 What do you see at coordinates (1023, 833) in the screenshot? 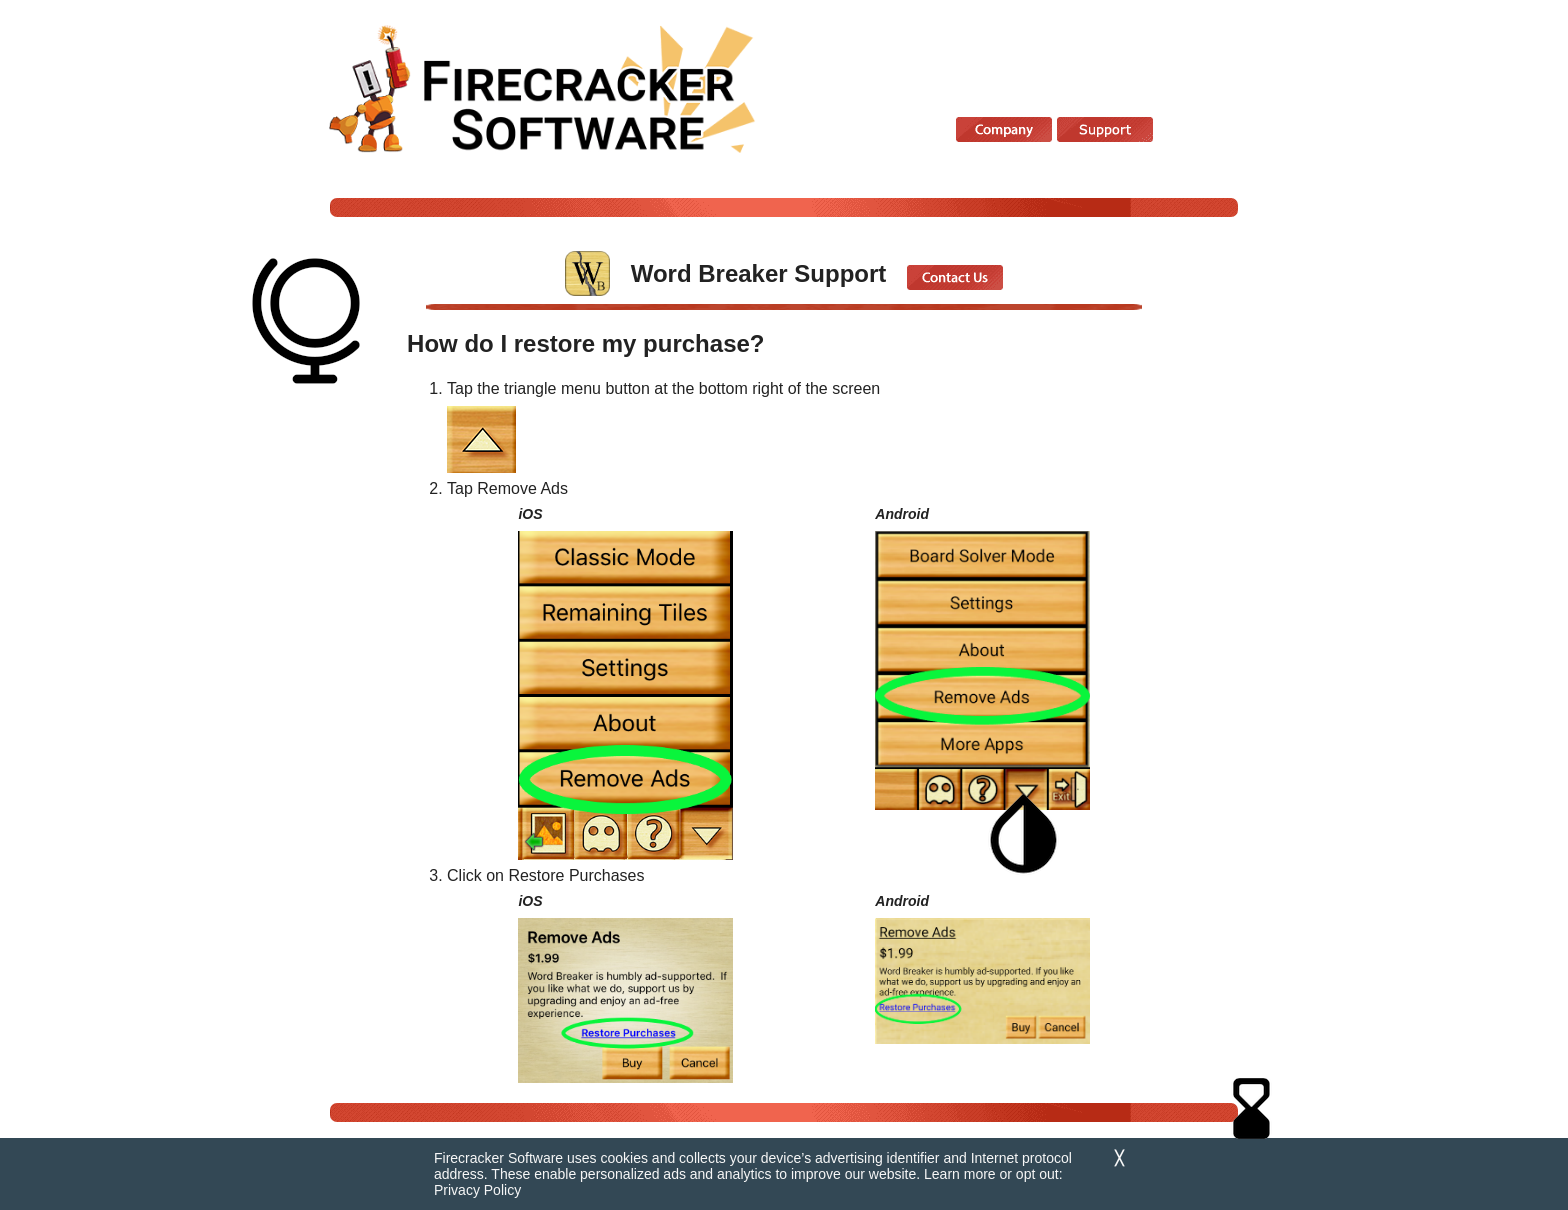
I see `toggle color inversion or contrast settings` at bounding box center [1023, 833].